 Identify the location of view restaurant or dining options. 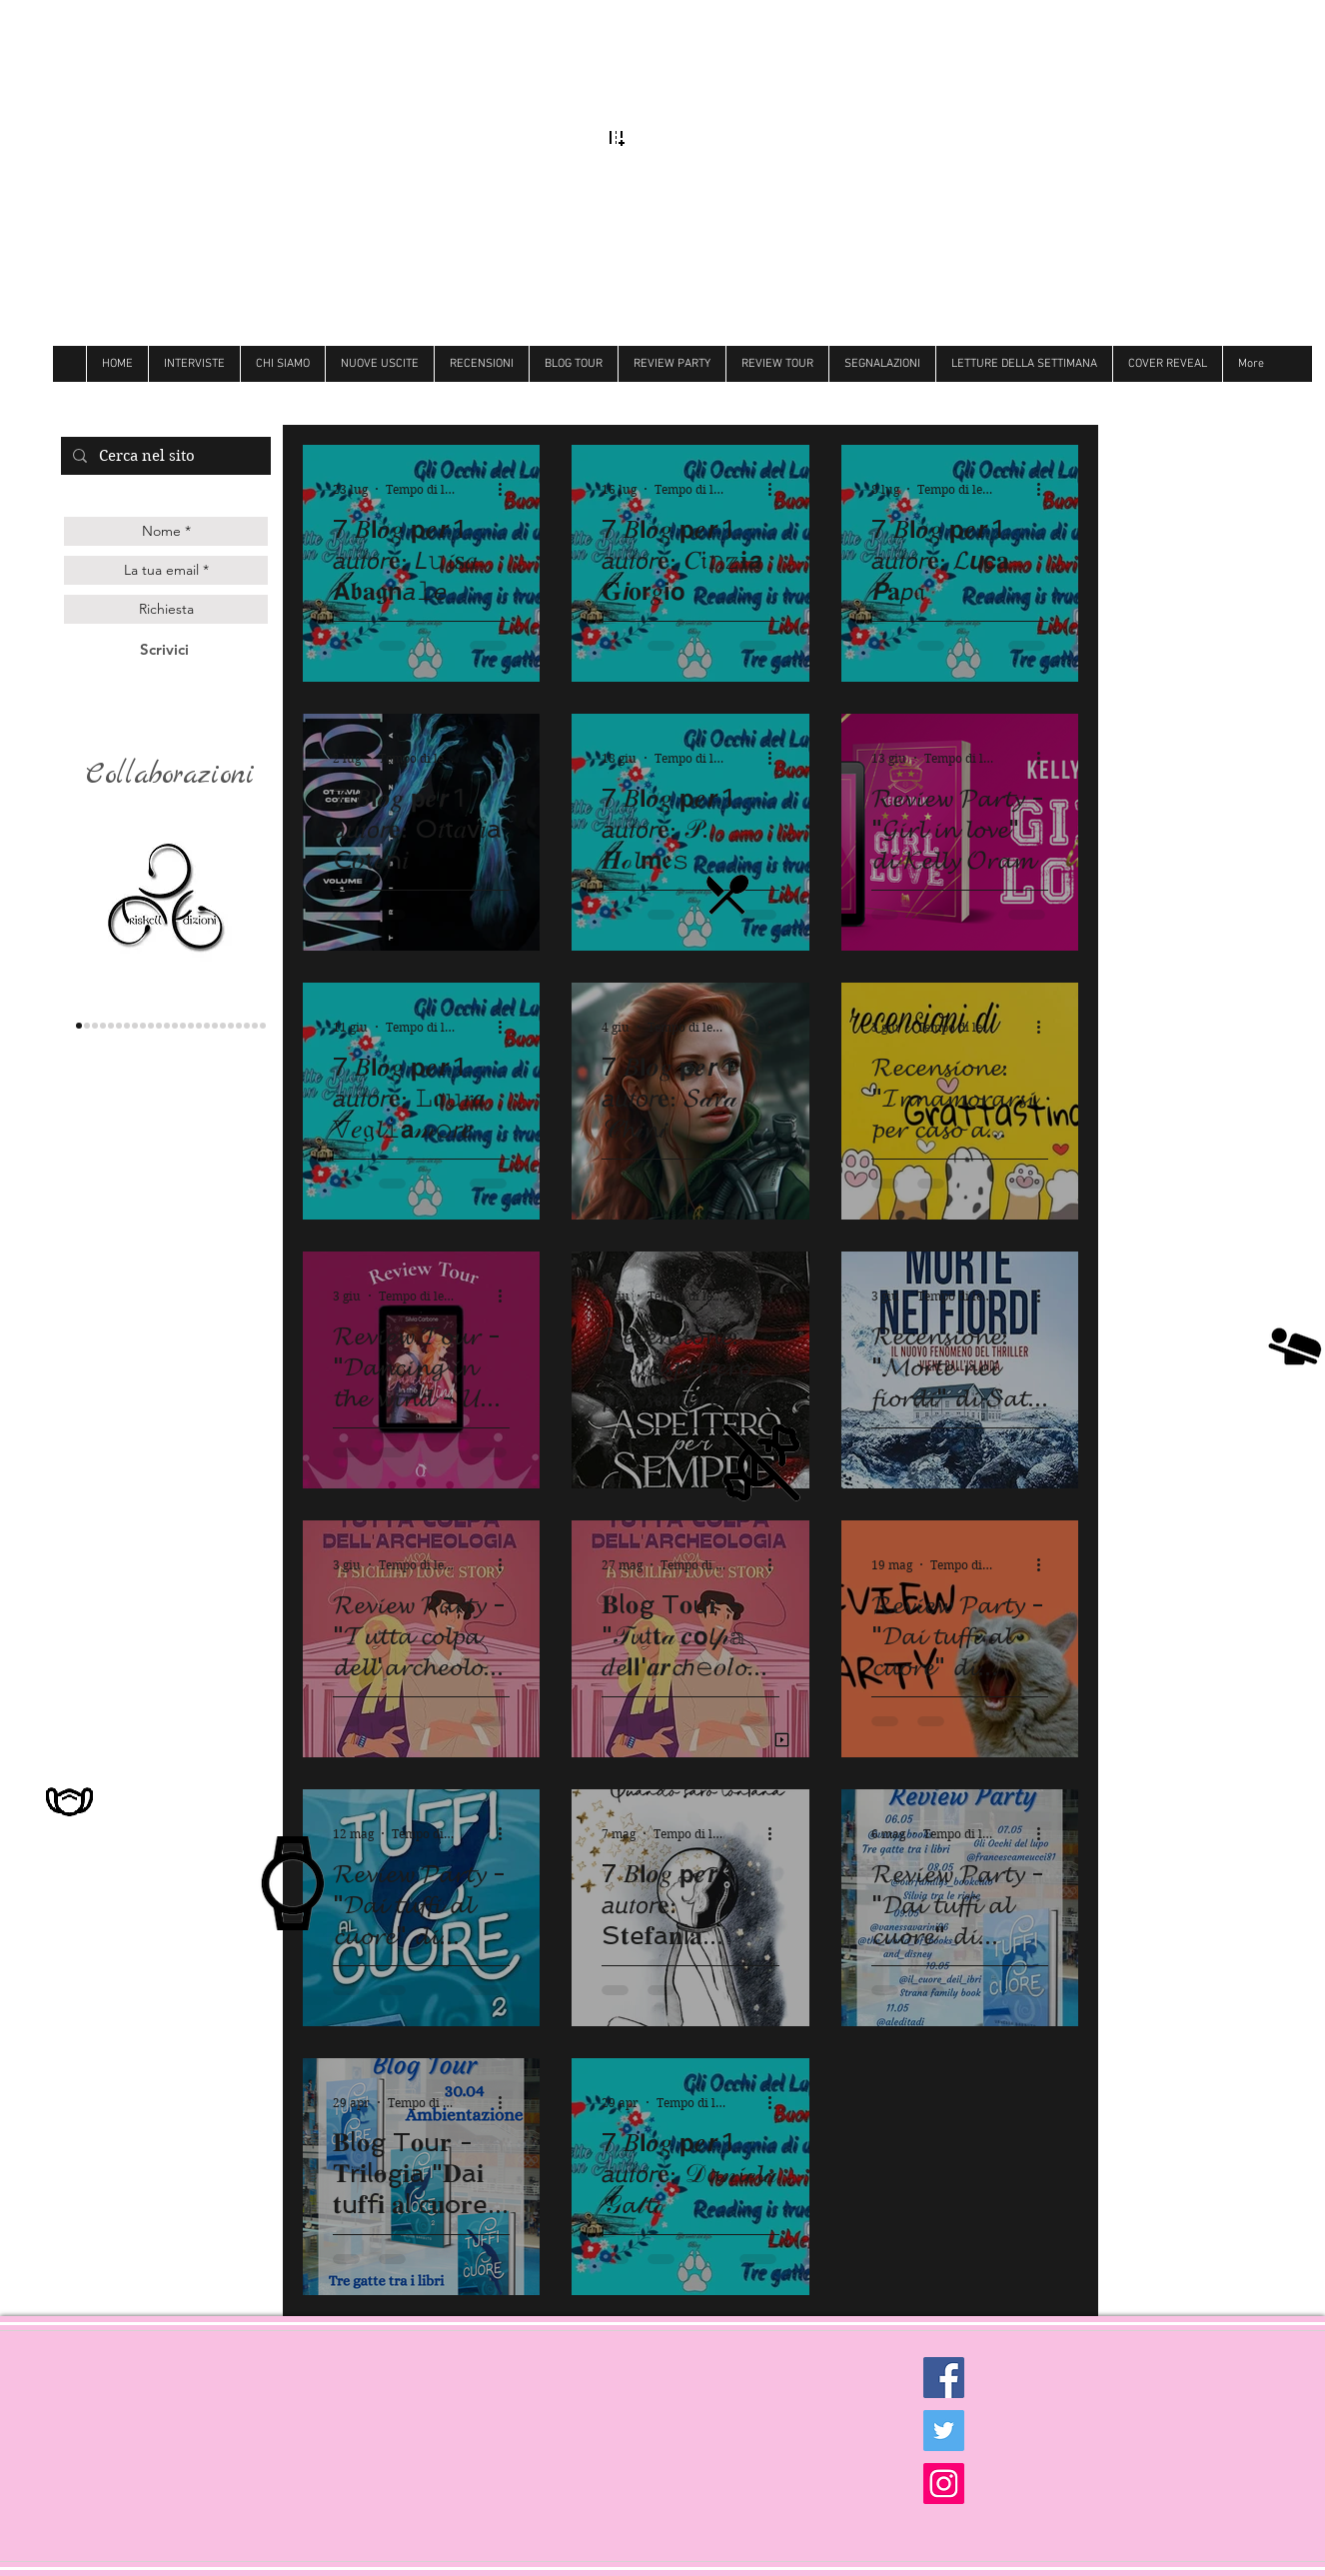
(726, 894).